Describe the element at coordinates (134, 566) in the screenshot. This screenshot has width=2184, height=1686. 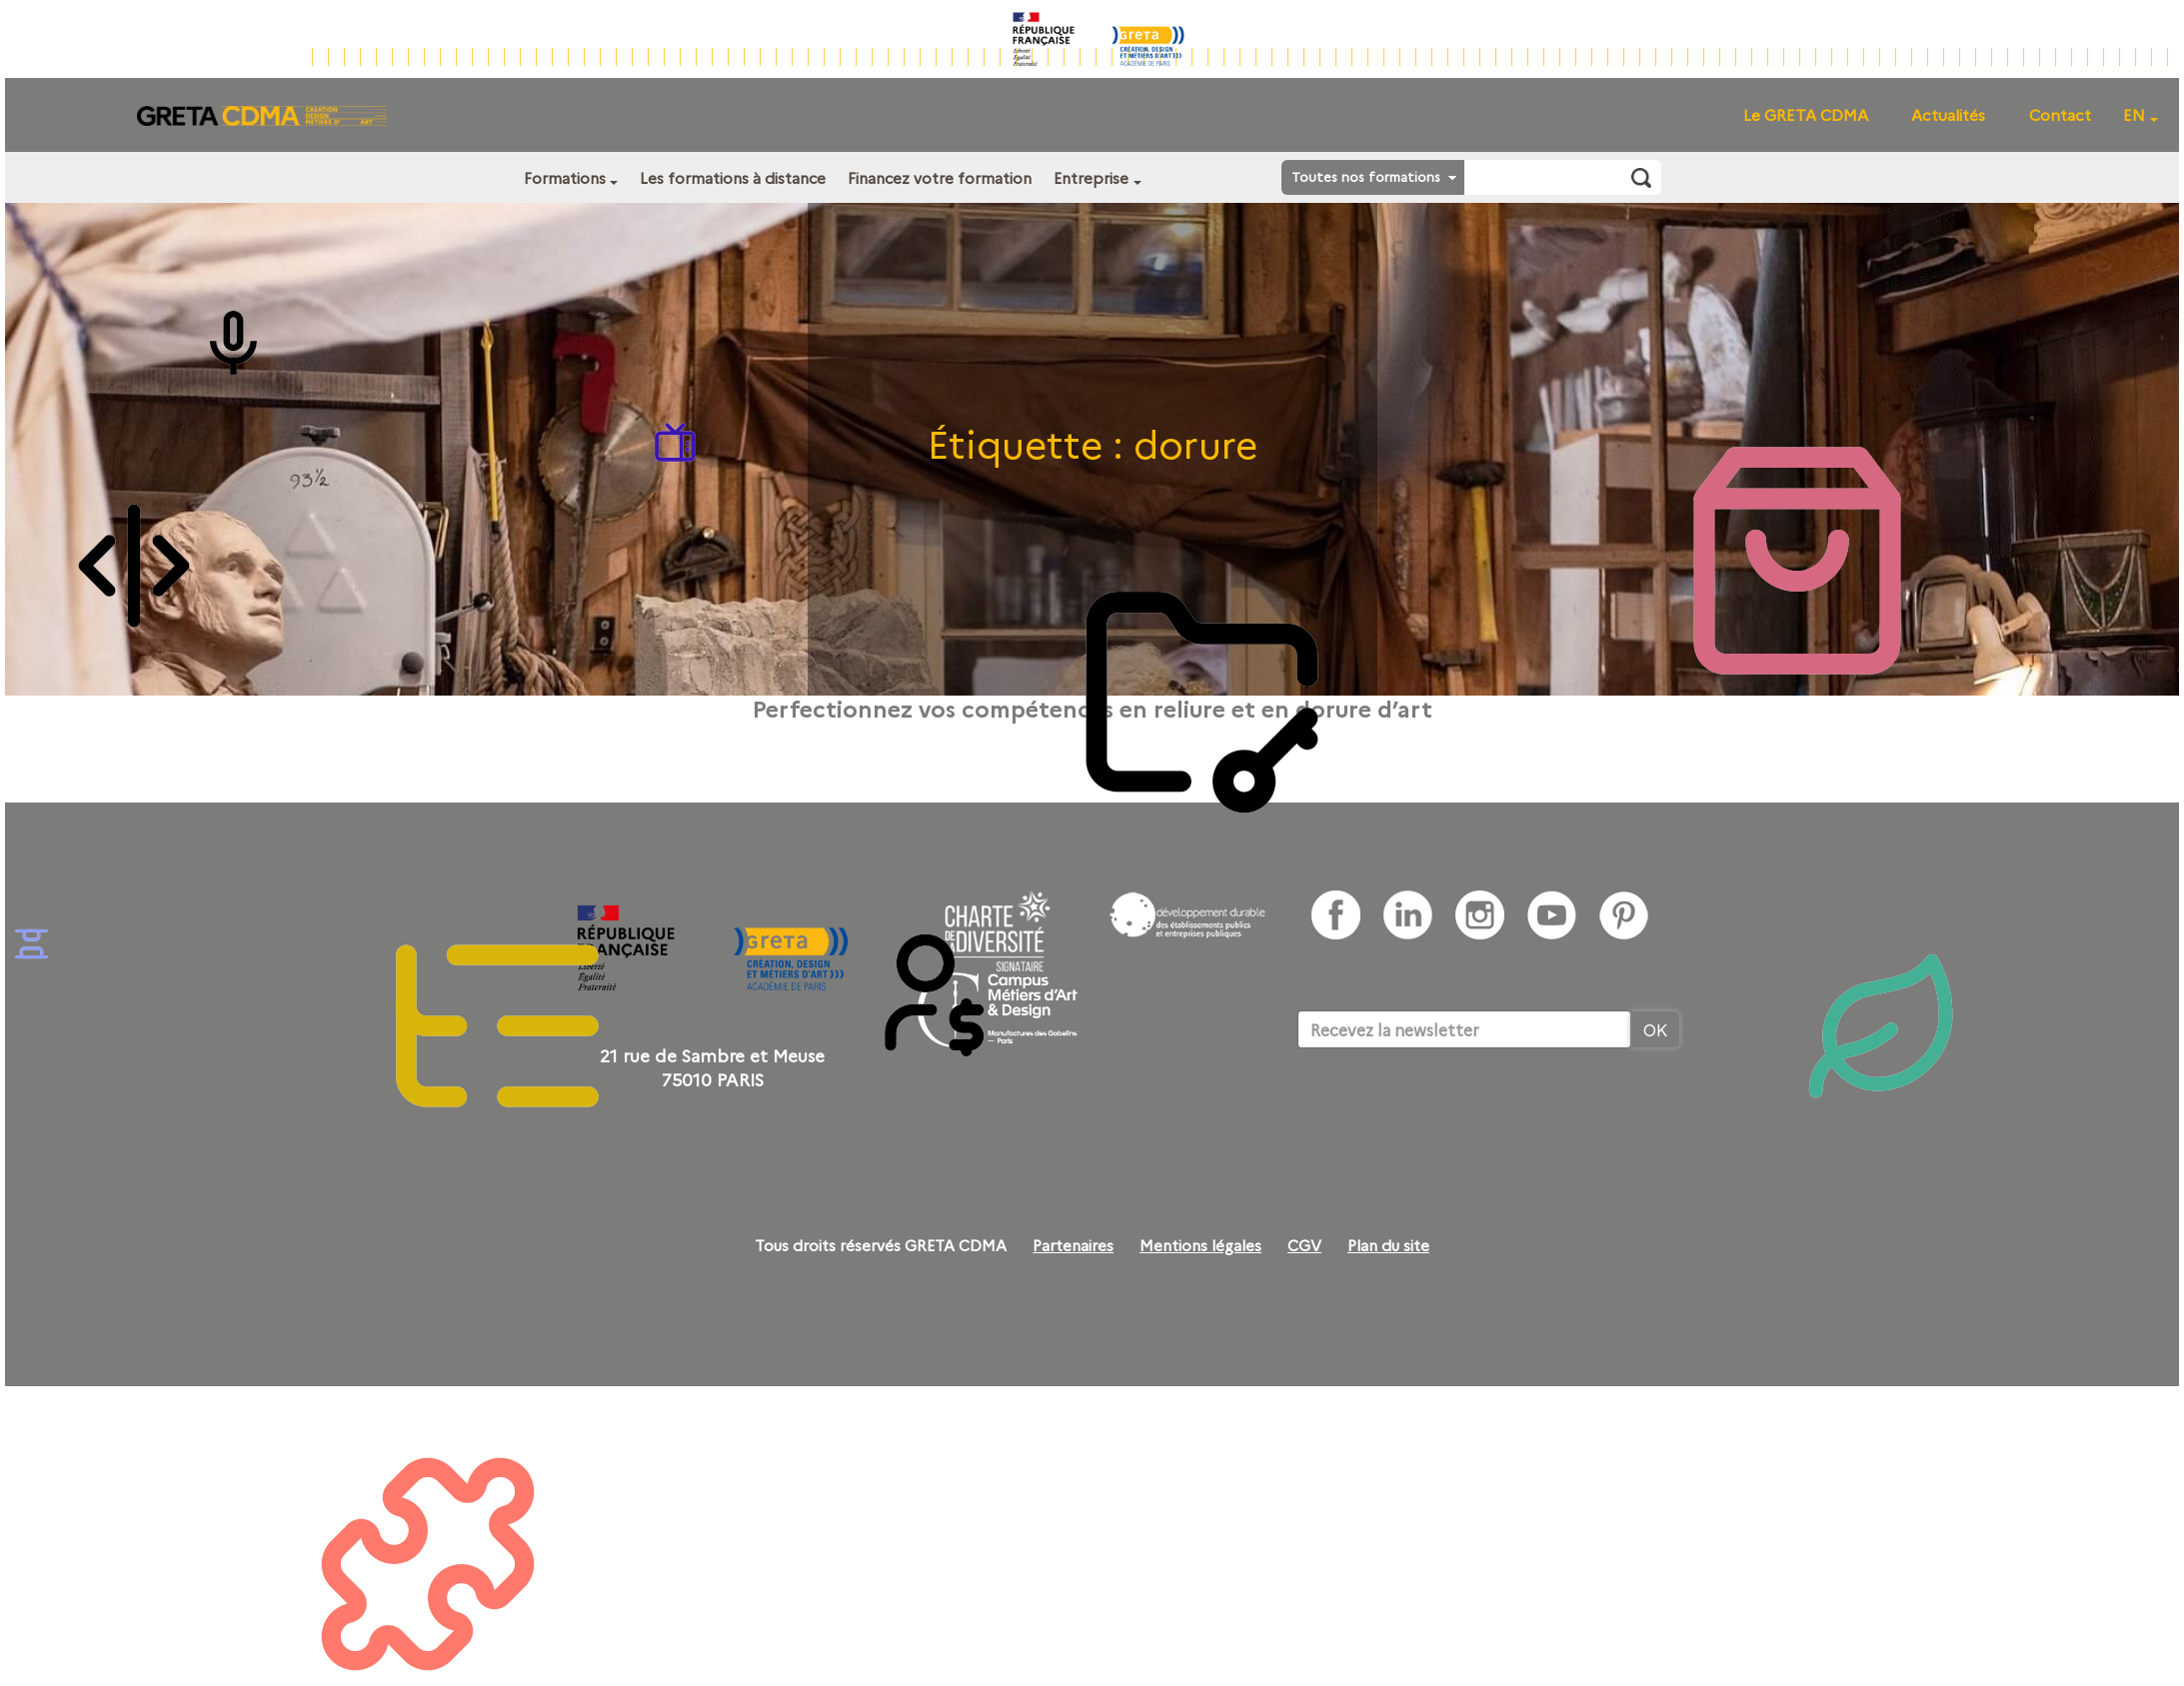
I see `drag to resize adjacent panels horizontally` at that location.